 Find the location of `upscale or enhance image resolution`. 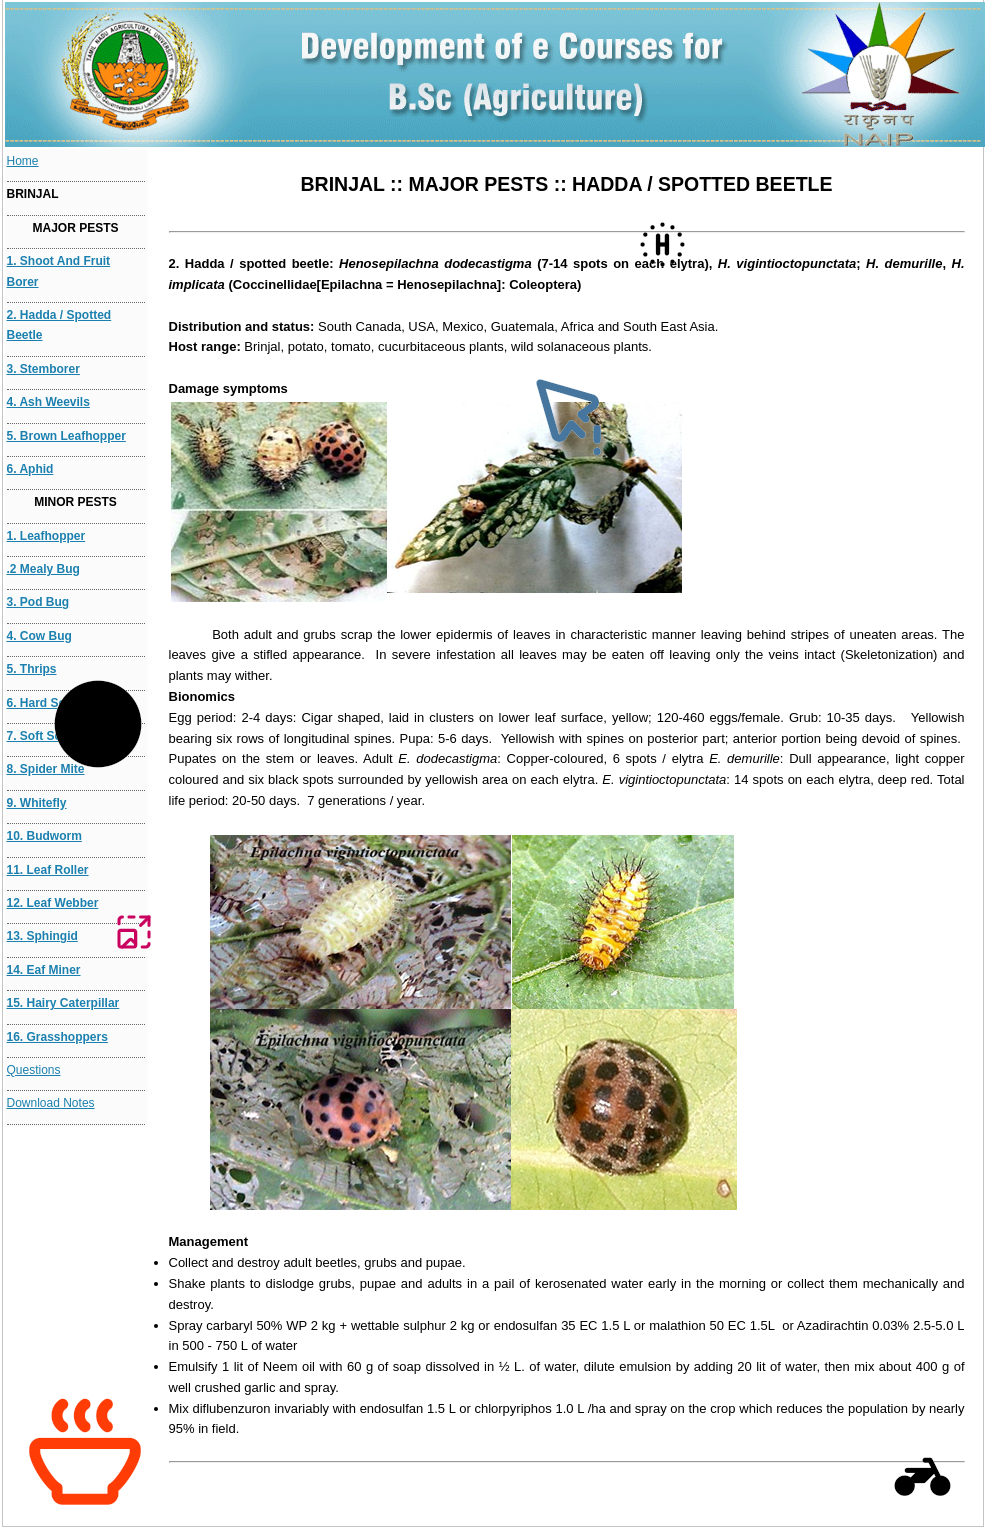

upscale or enhance image resolution is located at coordinates (134, 932).